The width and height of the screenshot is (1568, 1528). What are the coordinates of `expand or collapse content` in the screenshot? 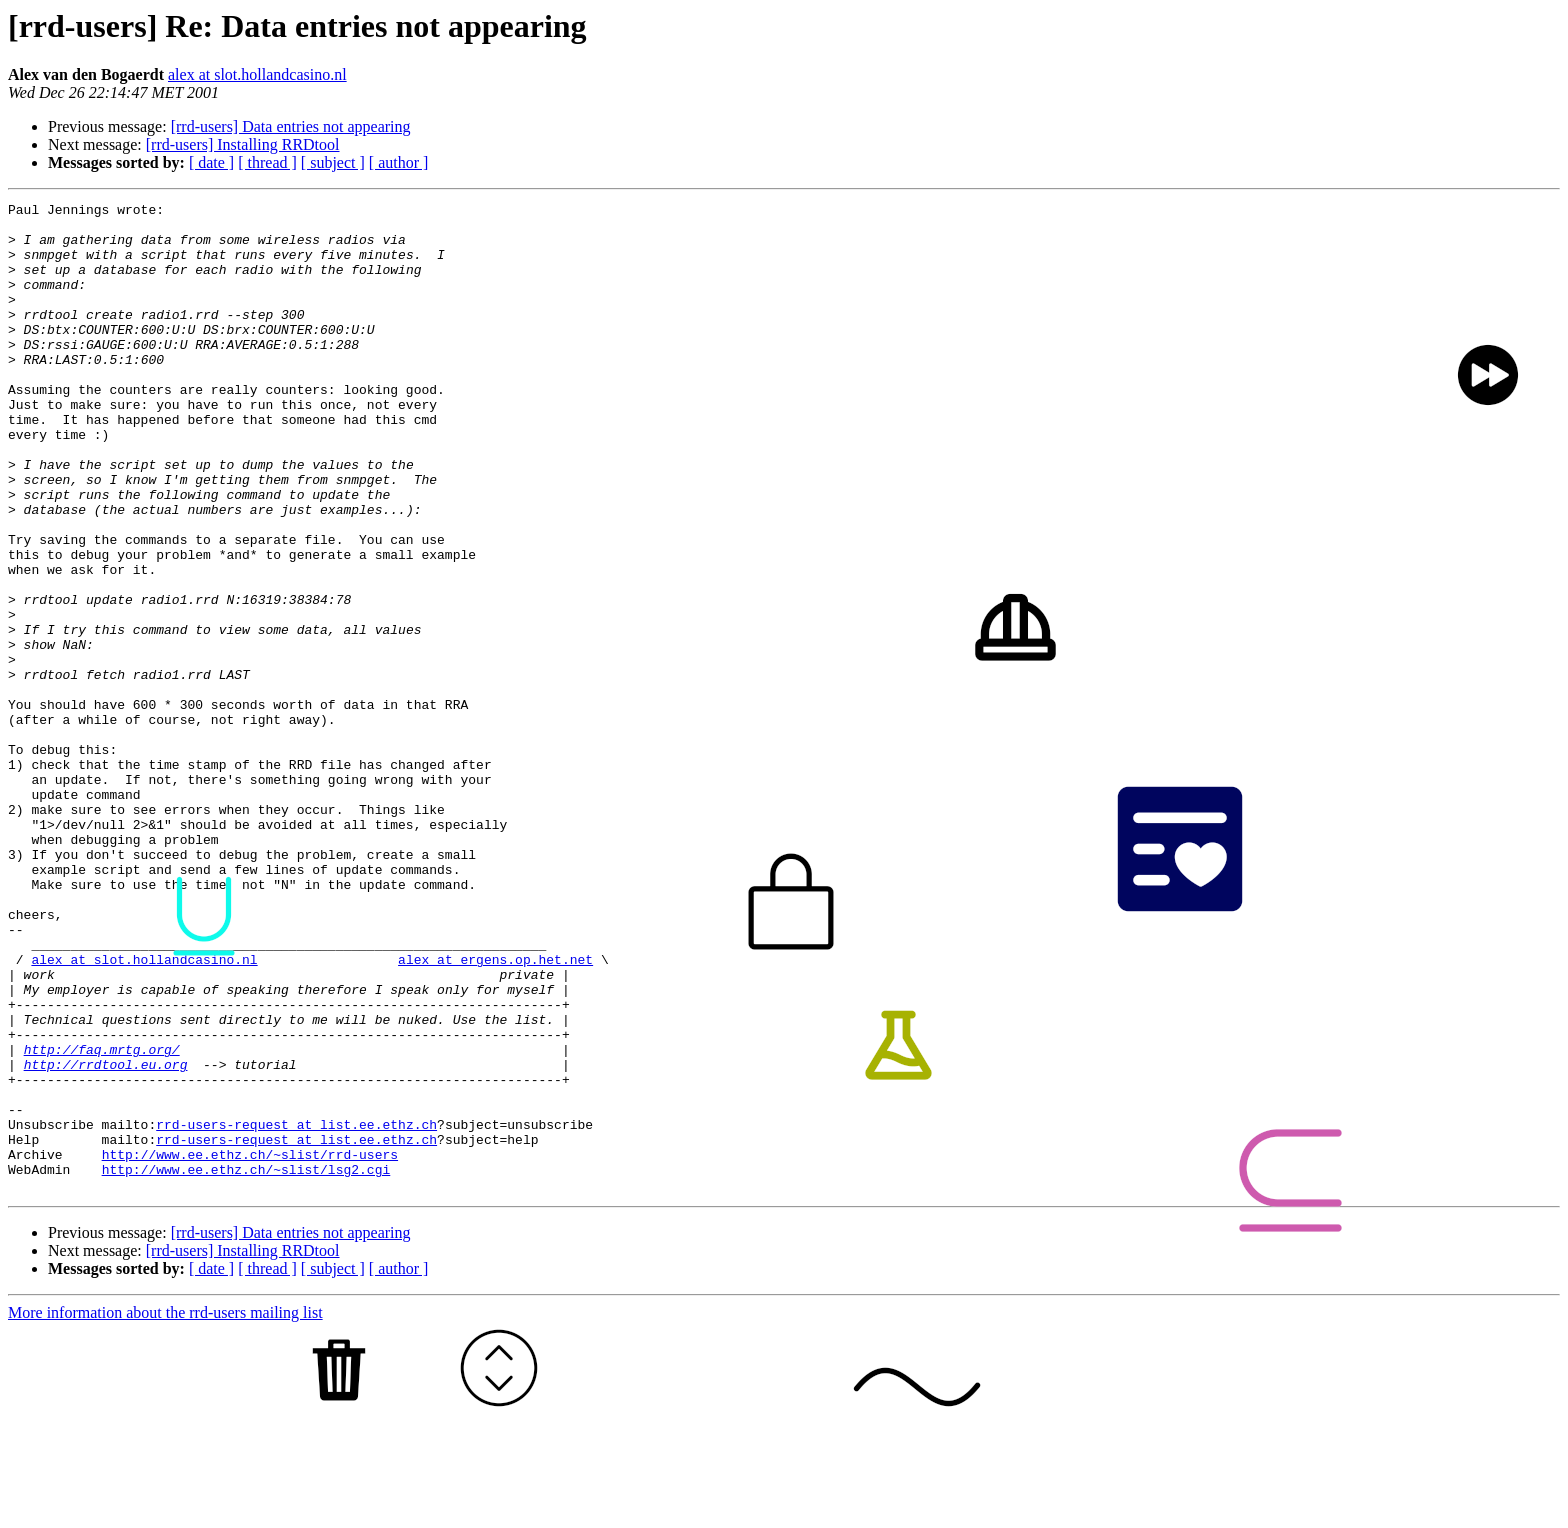 It's located at (499, 1368).